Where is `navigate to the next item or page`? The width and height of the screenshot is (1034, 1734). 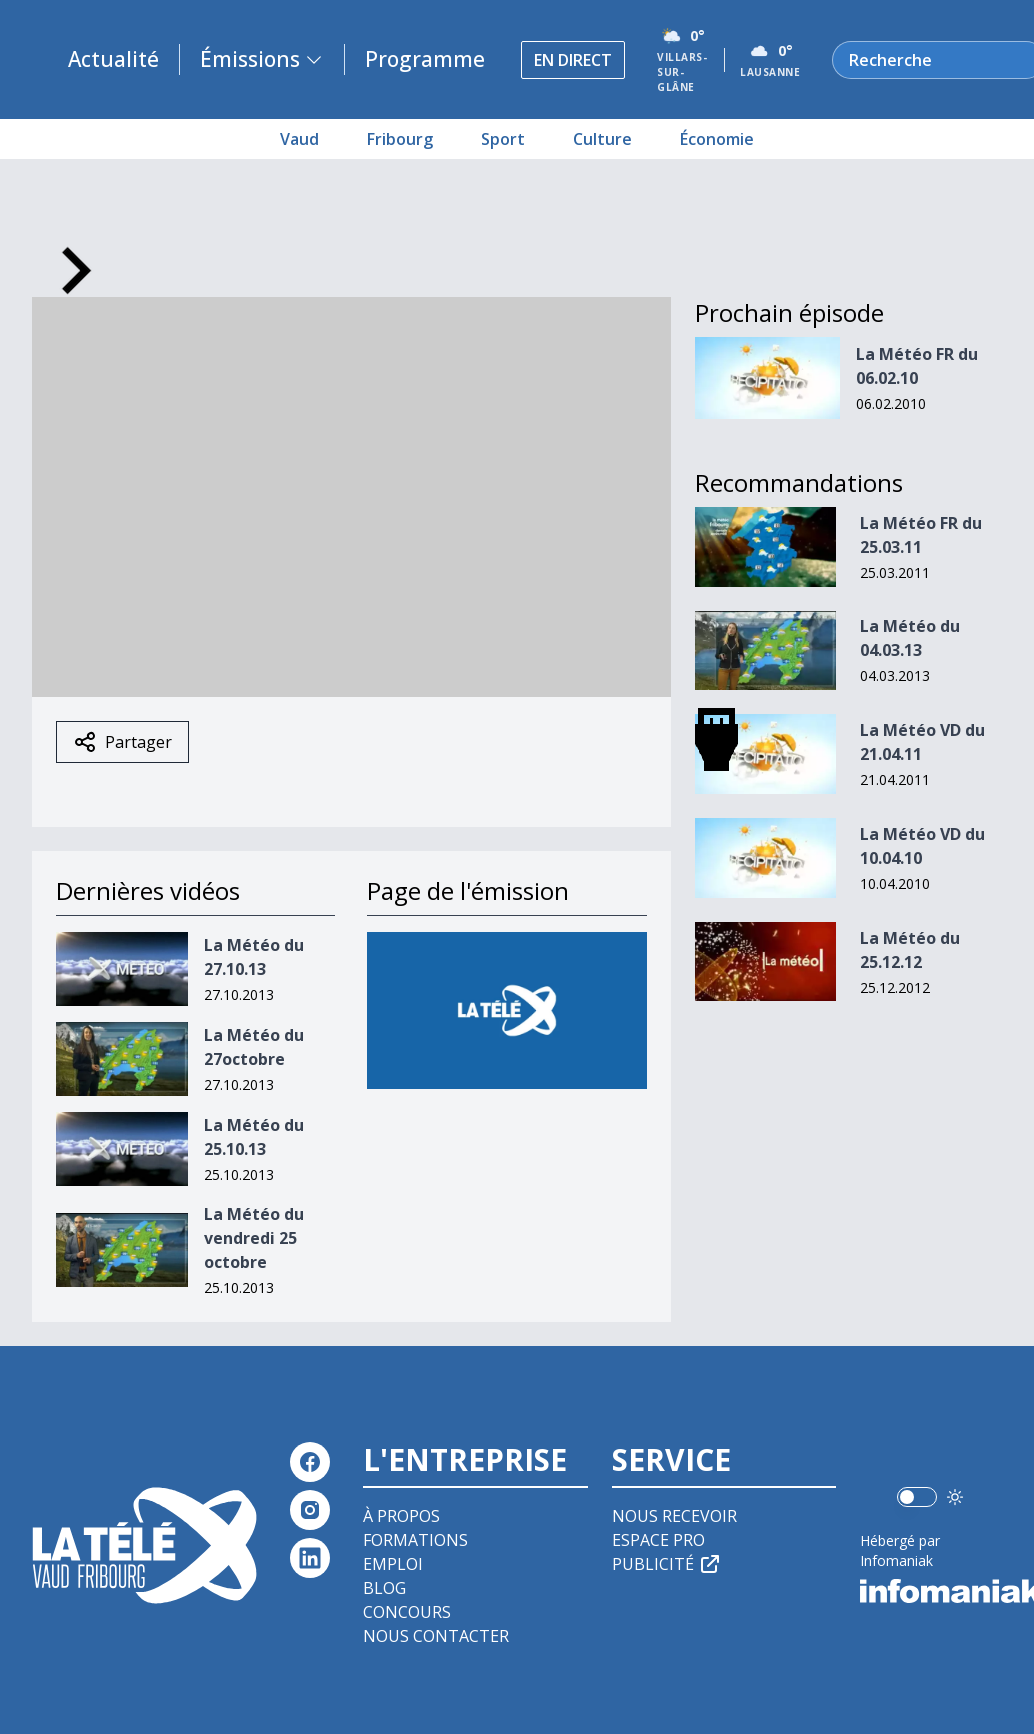
navigate to the next item or page is located at coordinates (75, 270).